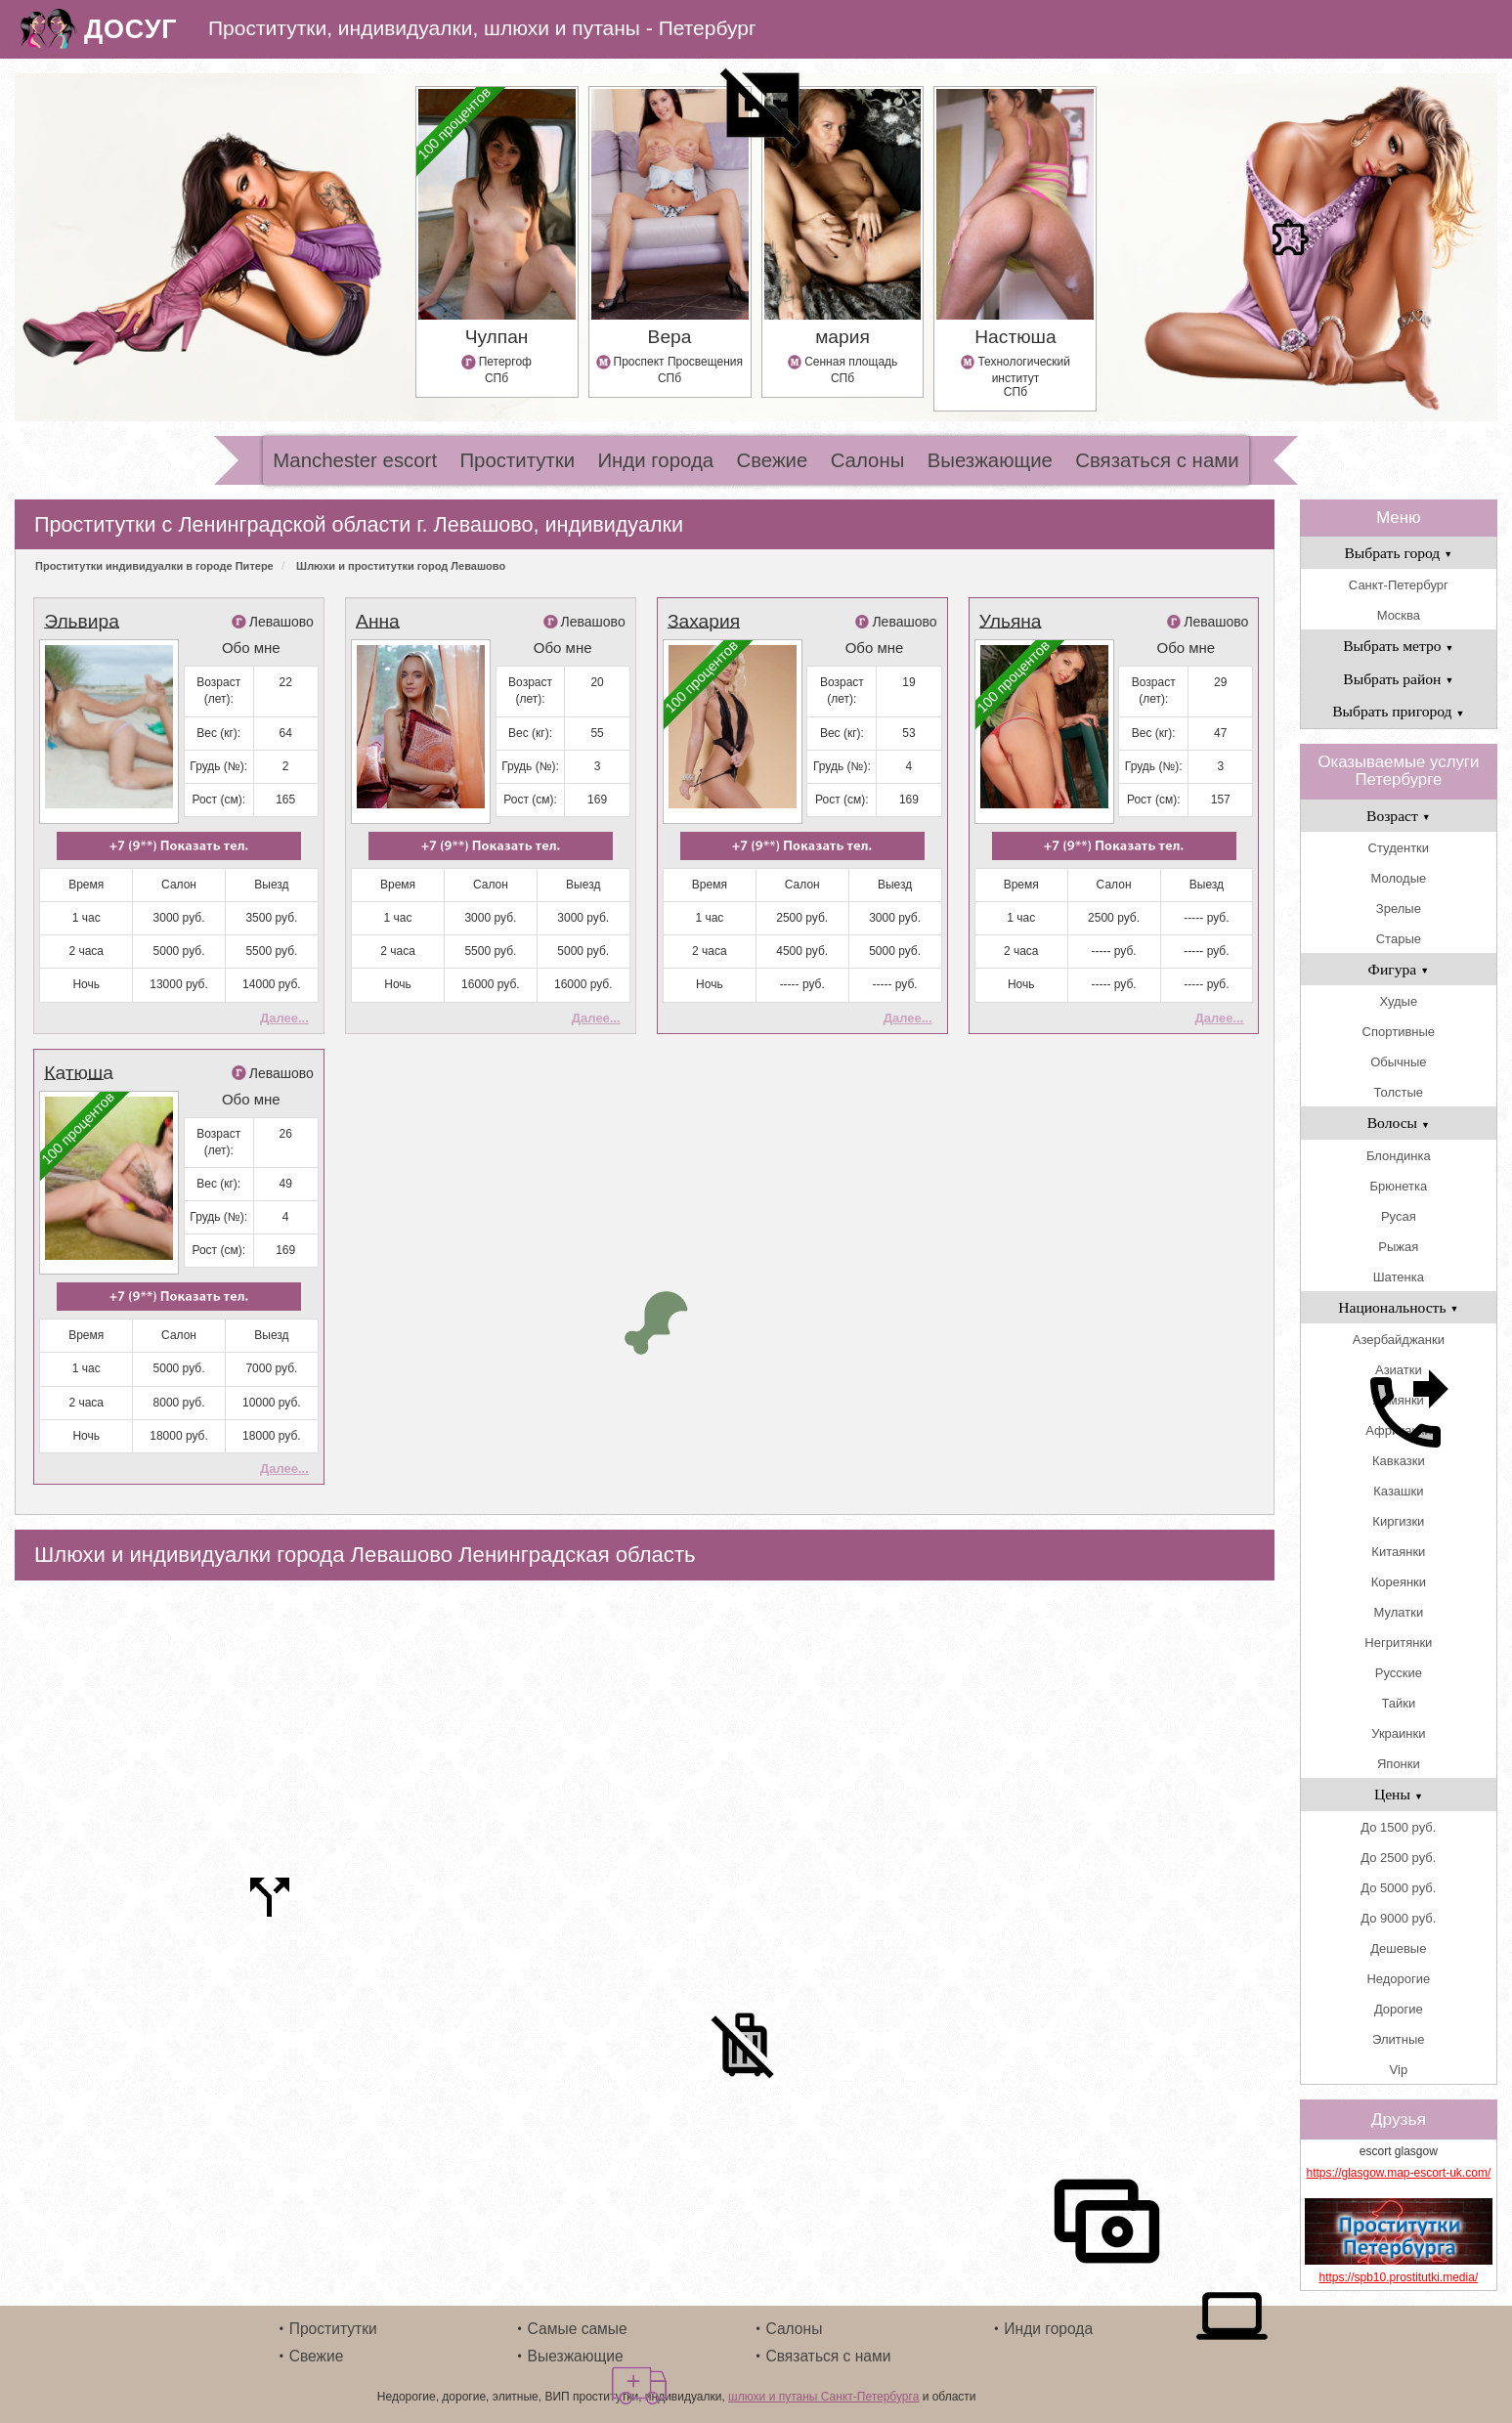 This screenshot has width=1512, height=2423. I want to click on no luggage allowed in this area, so click(745, 2045).